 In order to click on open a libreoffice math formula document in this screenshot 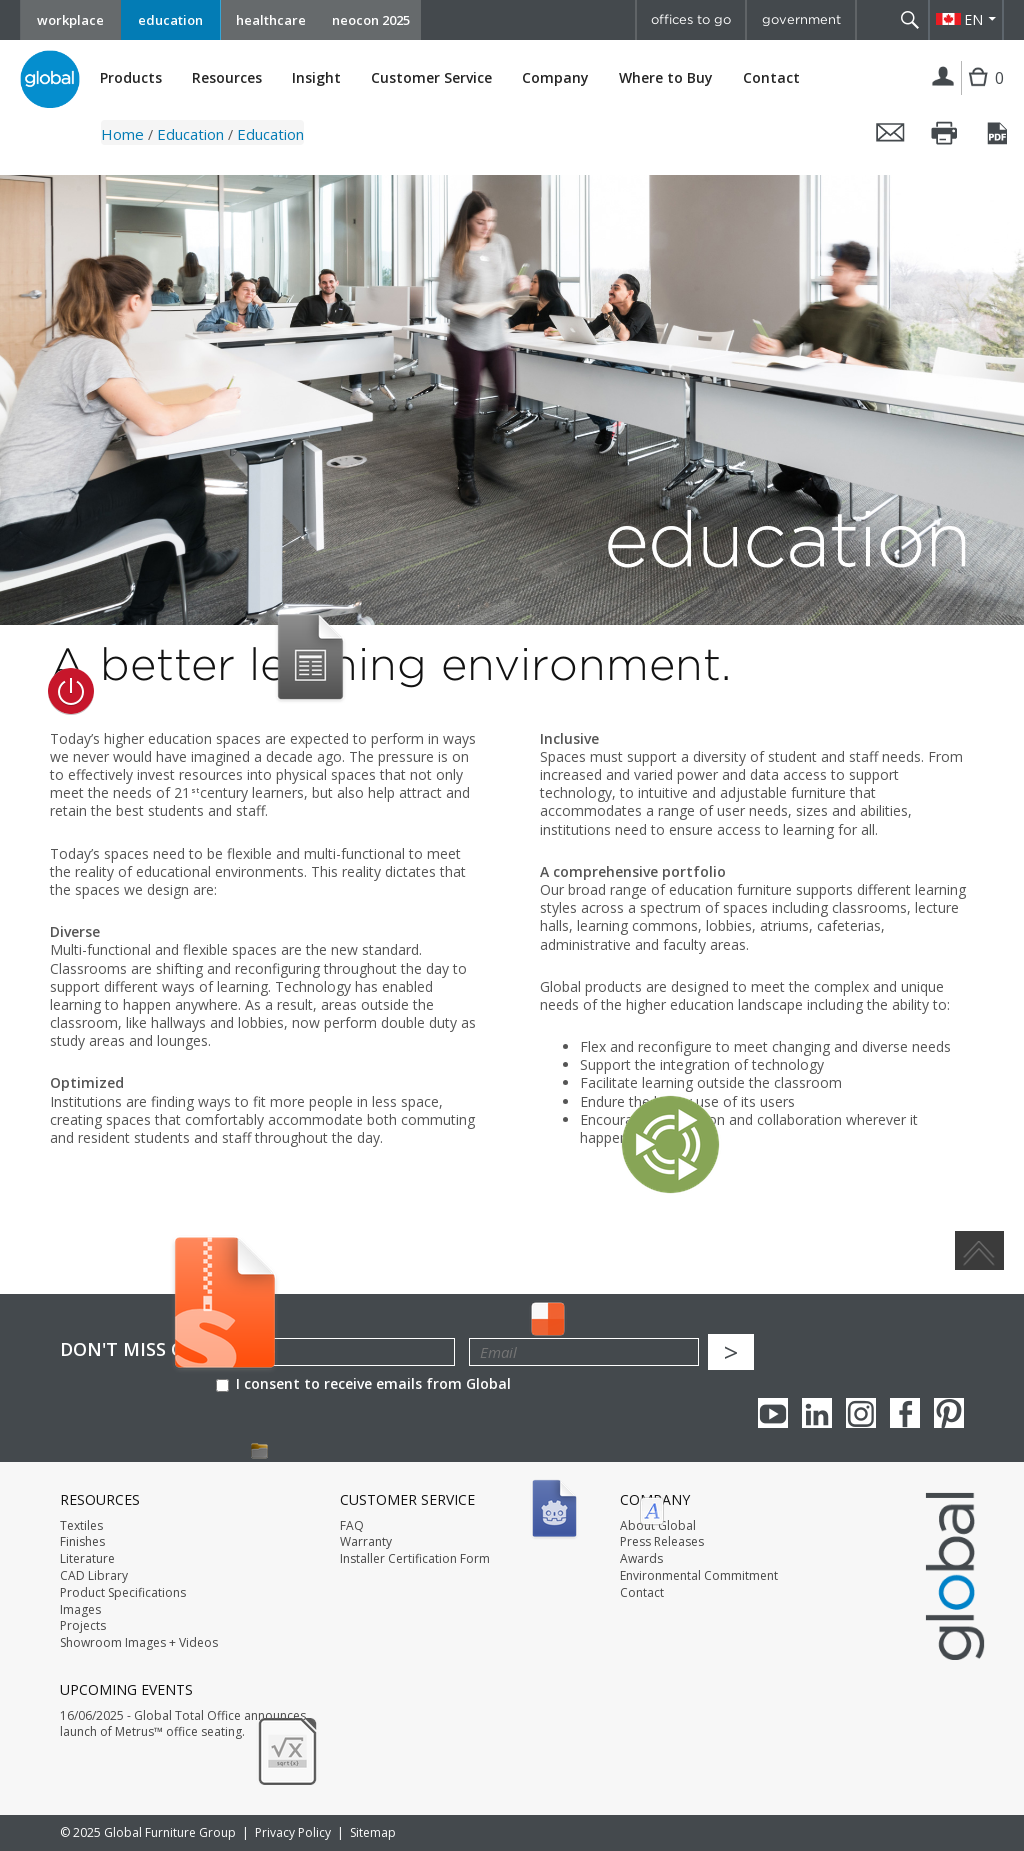, I will do `click(287, 1751)`.